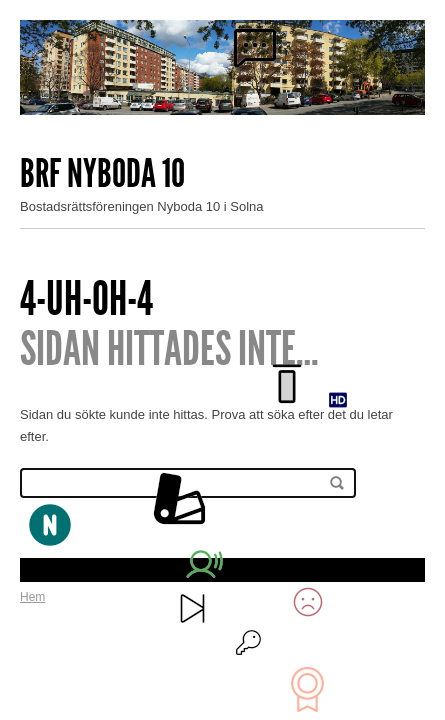 The height and width of the screenshot is (720, 445). I want to click on access color palette or theme options, so click(177, 500).